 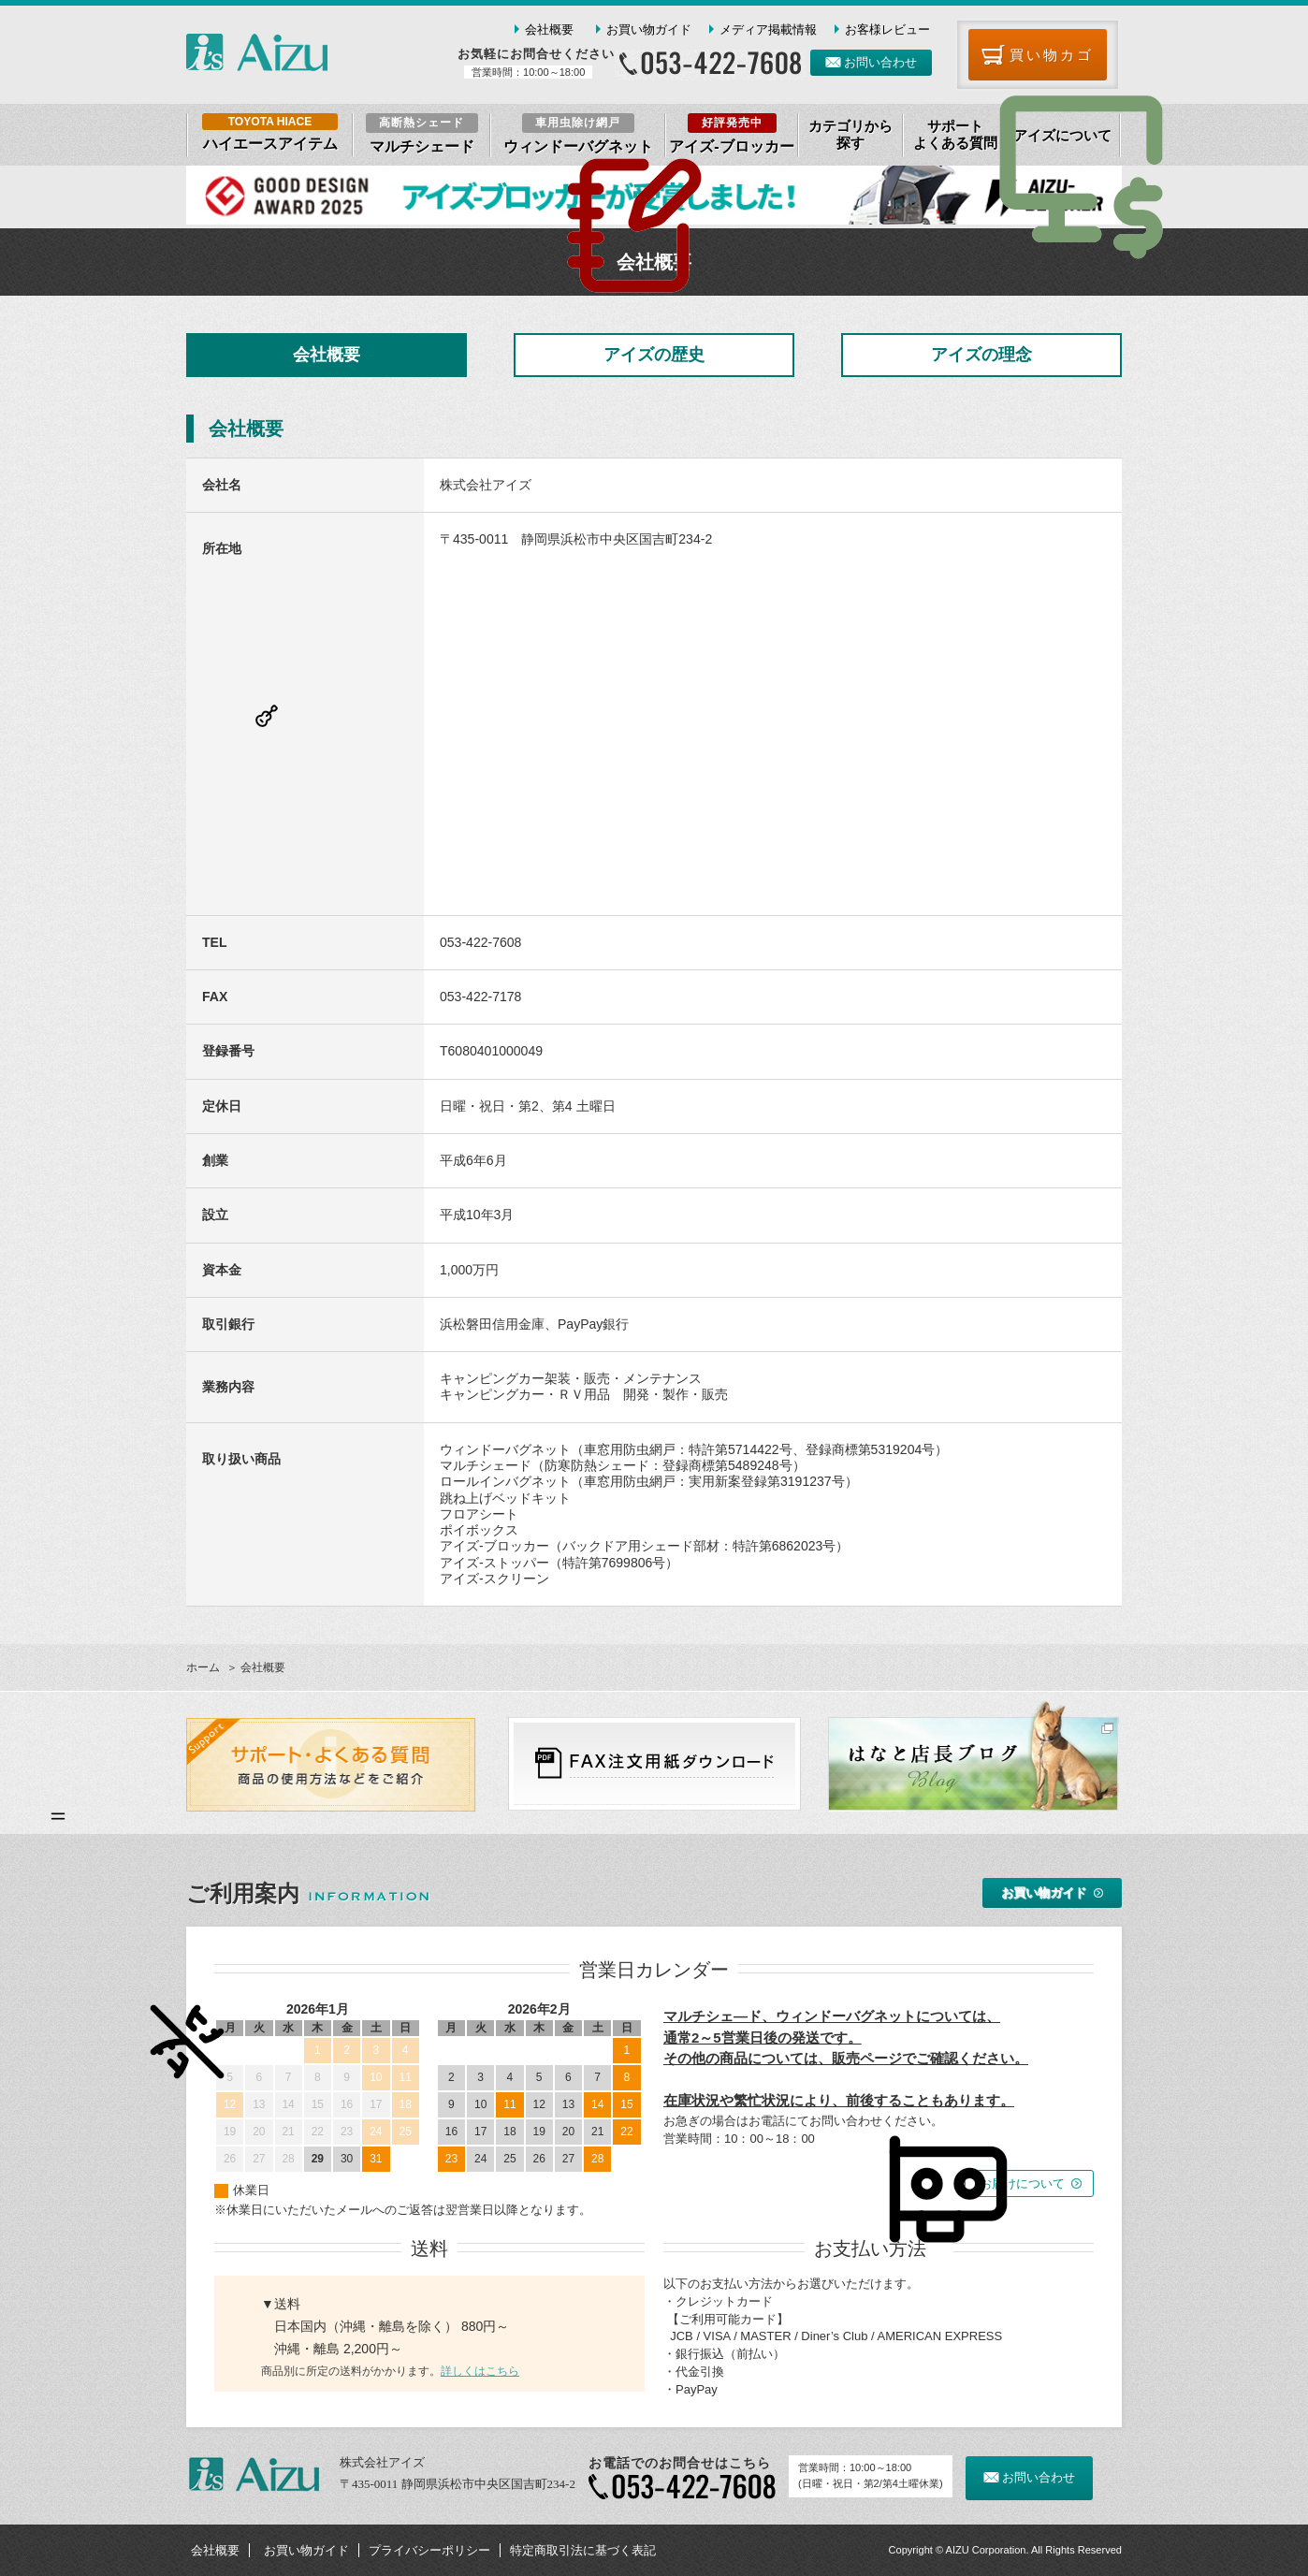 I want to click on access desktop payment or billing settings, so click(x=1081, y=168).